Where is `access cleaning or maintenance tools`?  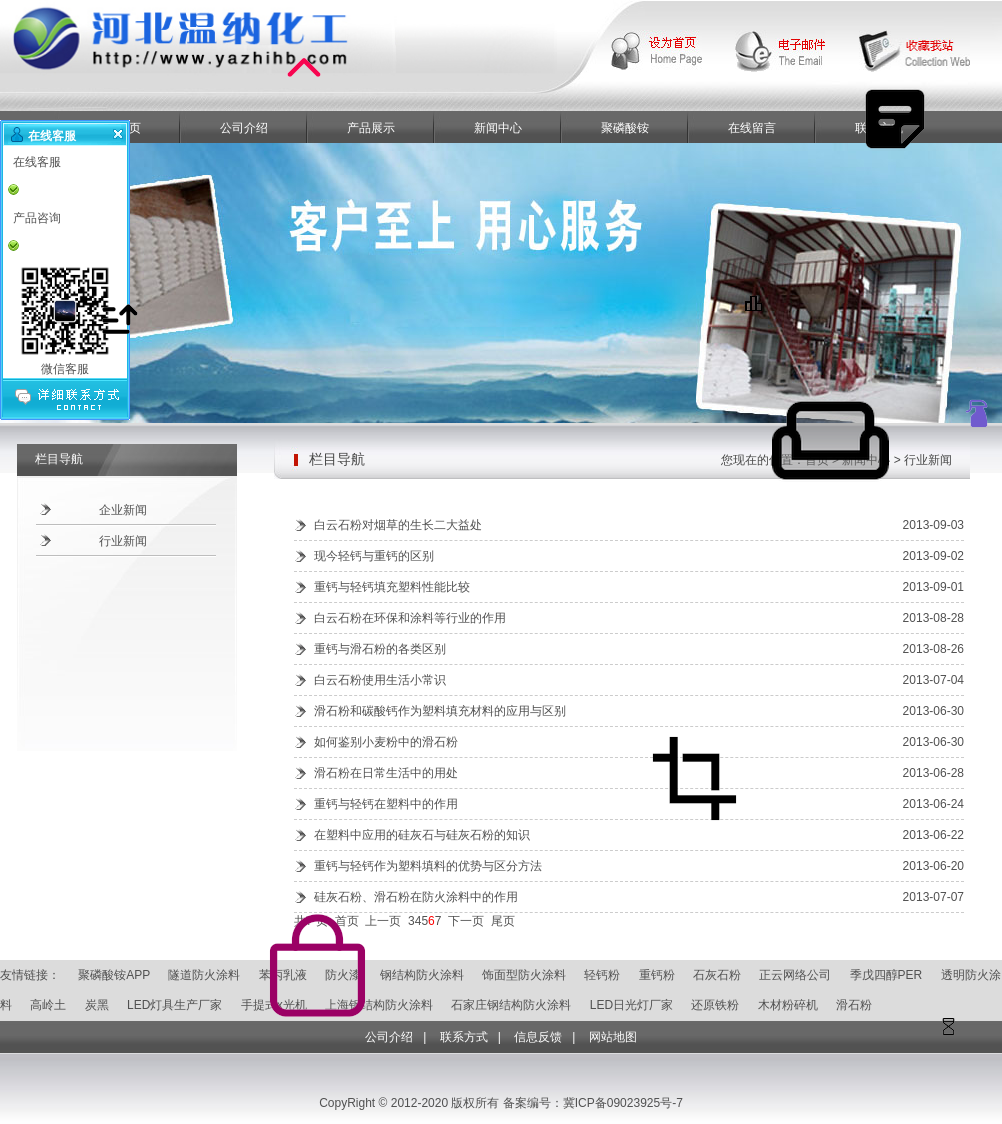
access cleaning or maintenance tools is located at coordinates (977, 413).